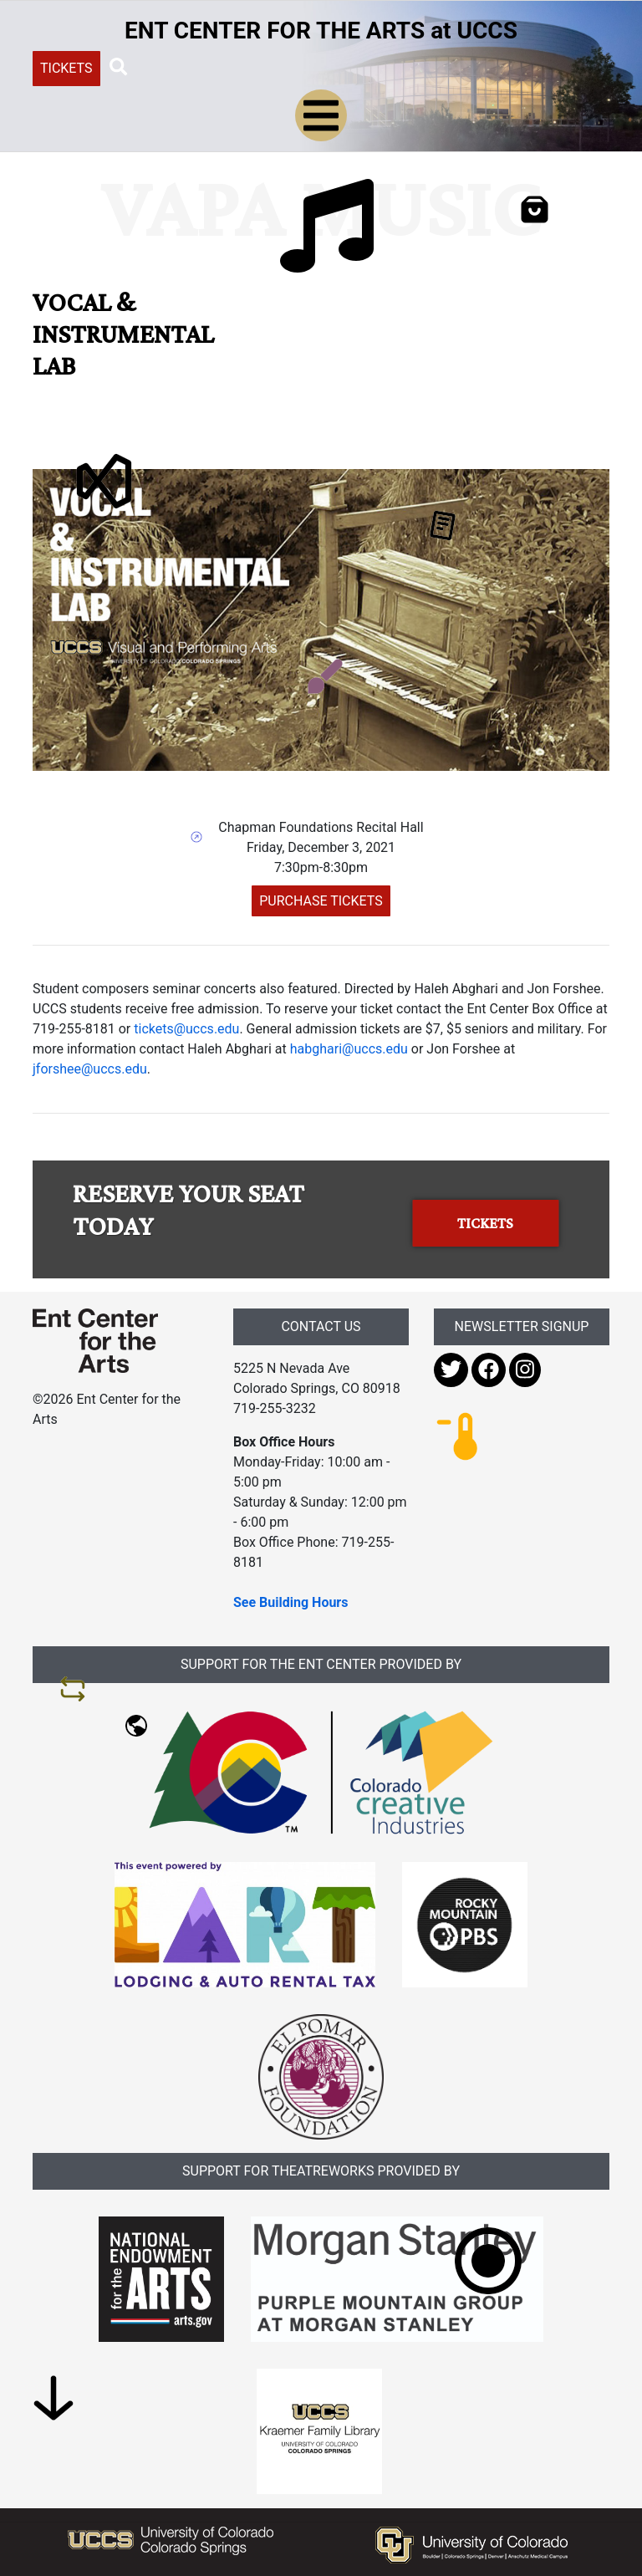 The height and width of the screenshot is (2576, 642). What do you see at coordinates (73, 1689) in the screenshot?
I see `toggle repeat or loop mode` at bounding box center [73, 1689].